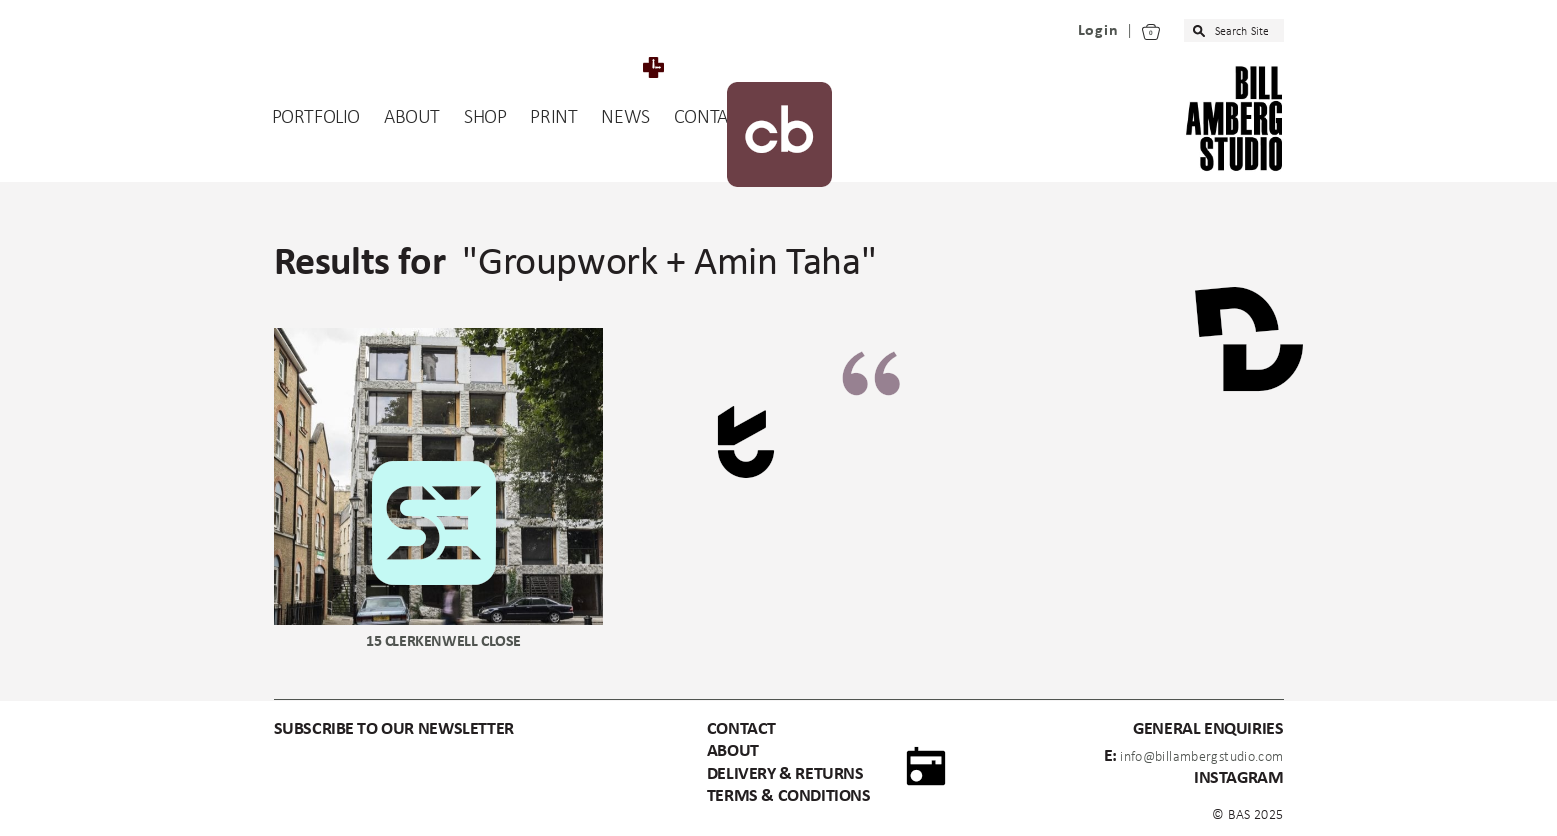 This screenshot has height=836, width=1557. I want to click on open RescueTime app, so click(653, 67).